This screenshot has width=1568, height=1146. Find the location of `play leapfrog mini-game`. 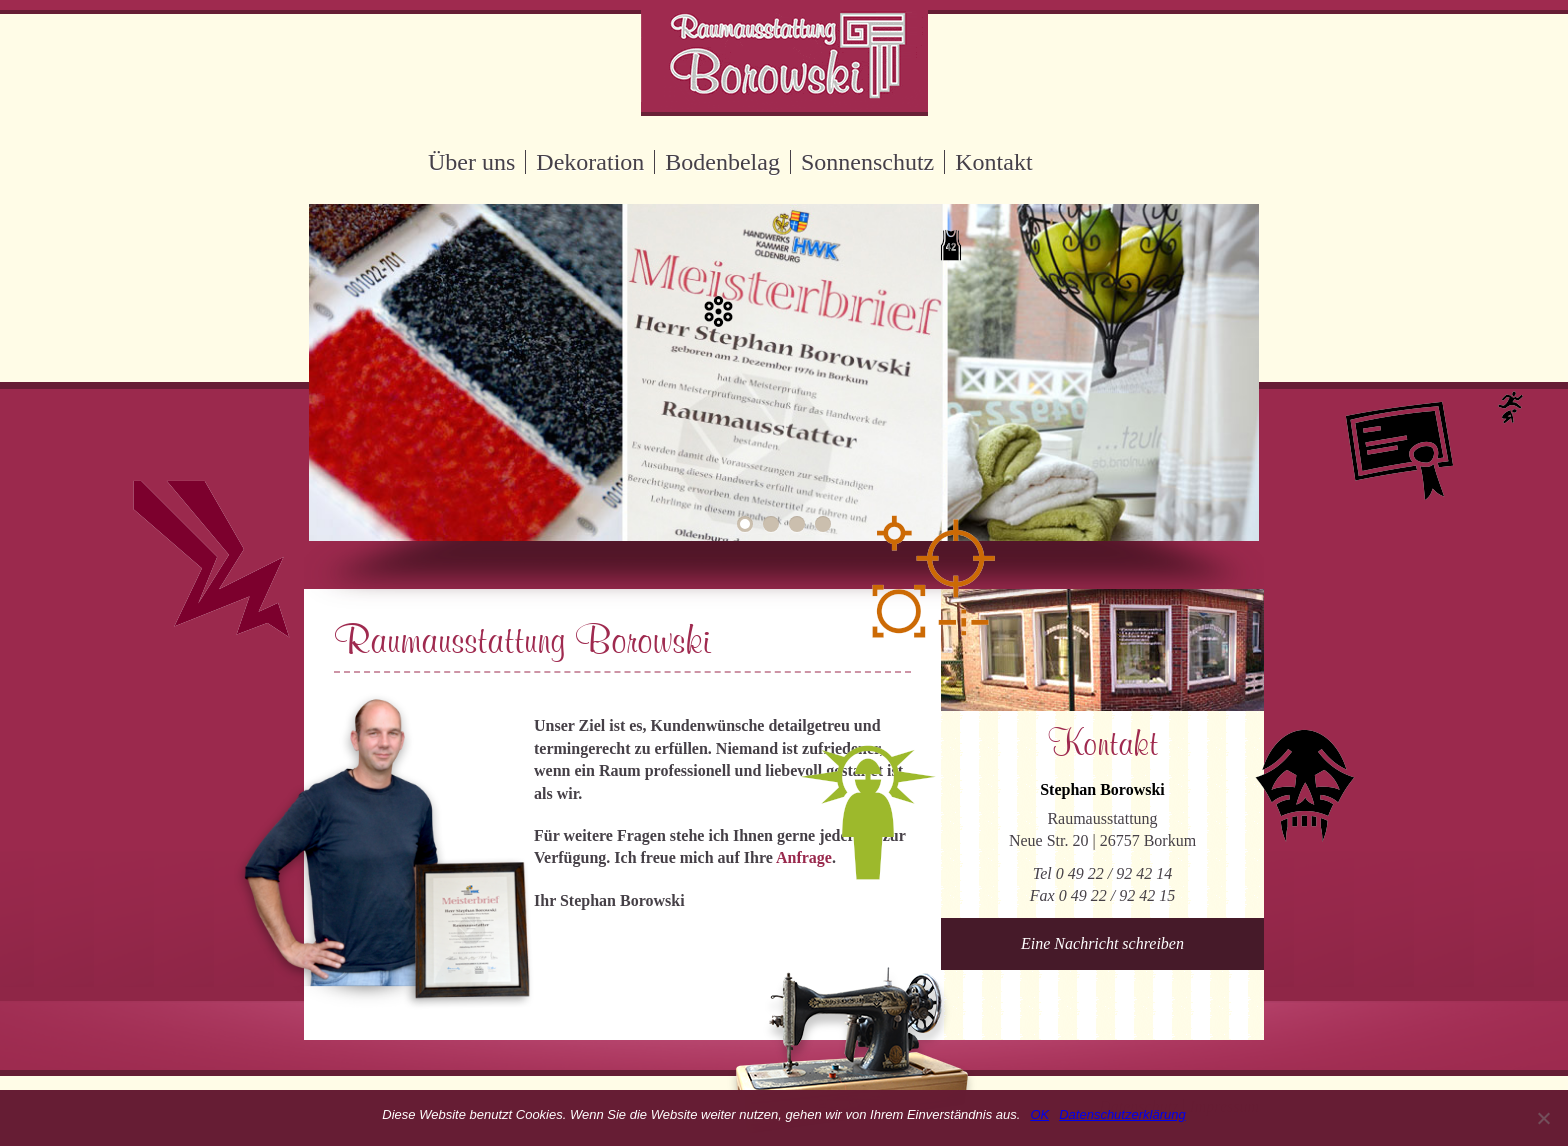

play leapfrog mini-game is located at coordinates (1510, 407).